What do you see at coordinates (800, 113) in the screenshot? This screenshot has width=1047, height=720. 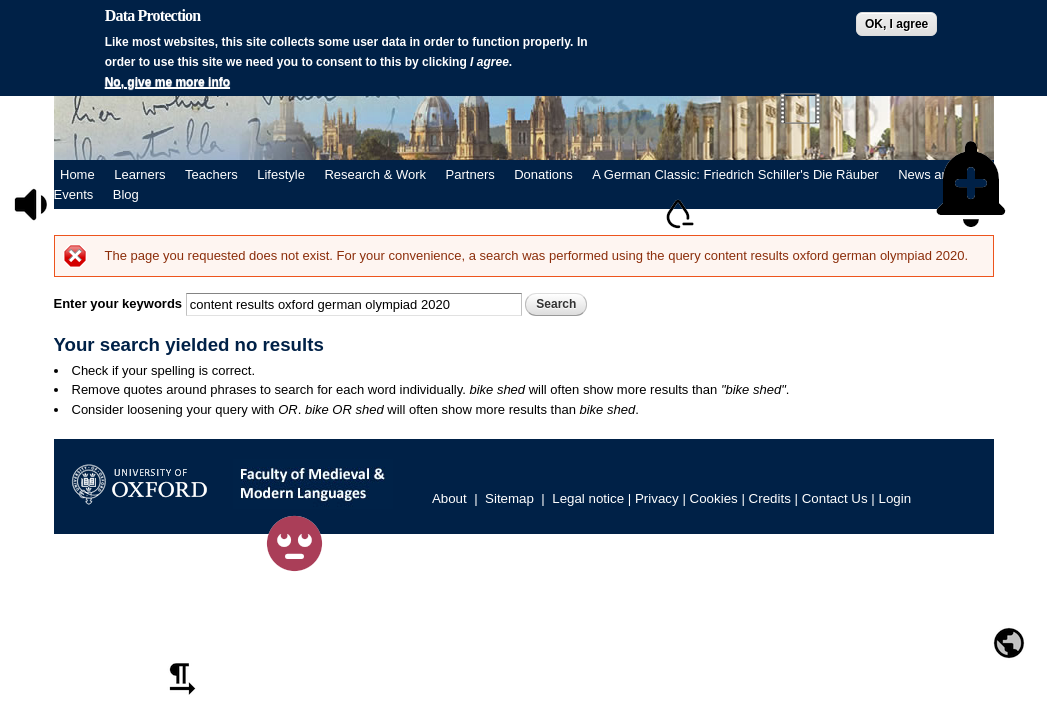 I see `view video or film content` at bounding box center [800, 113].